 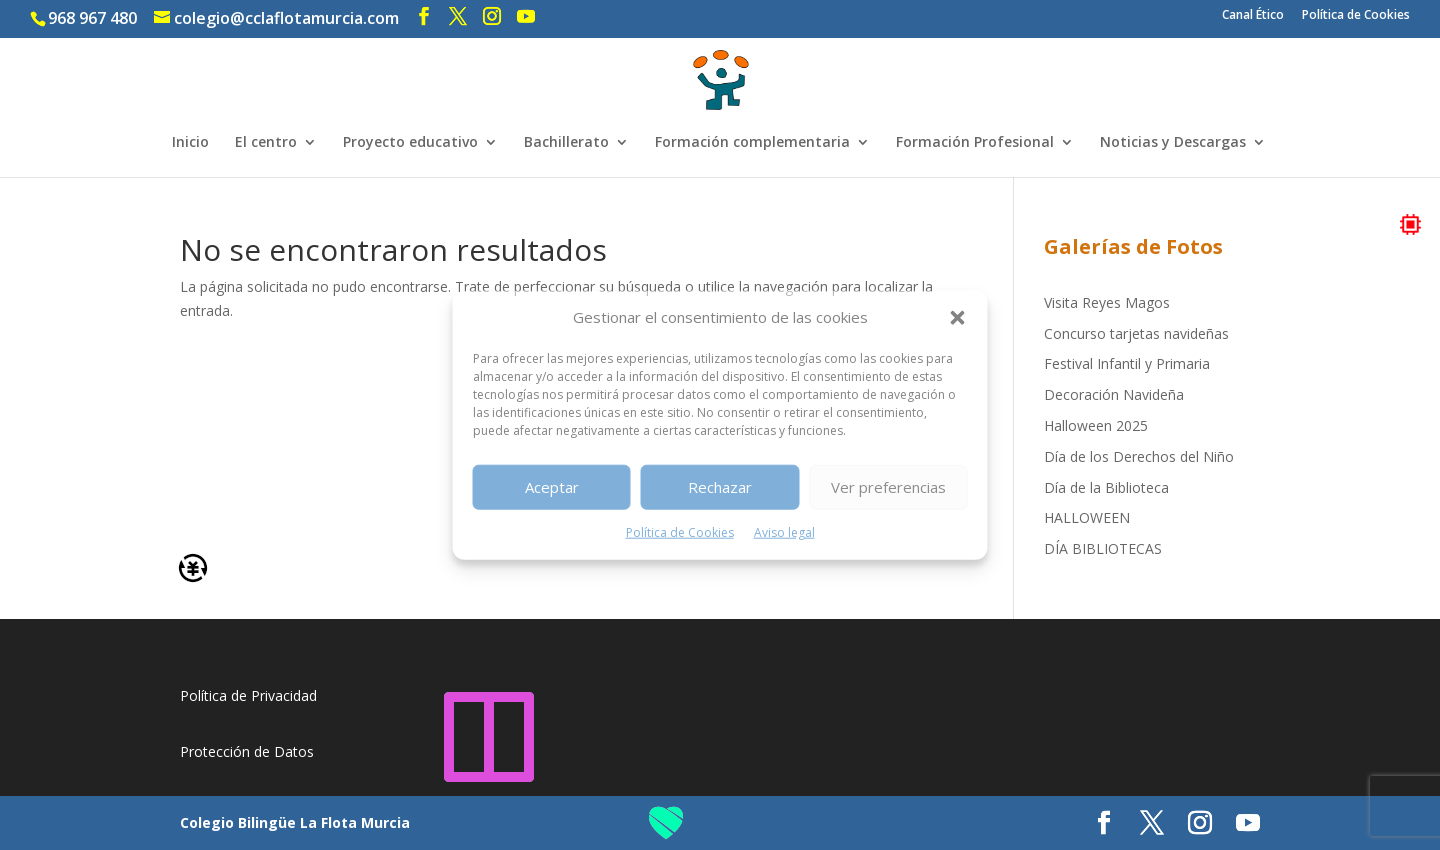 I want to click on convert currency to Chinese yuan, so click(x=193, y=568).